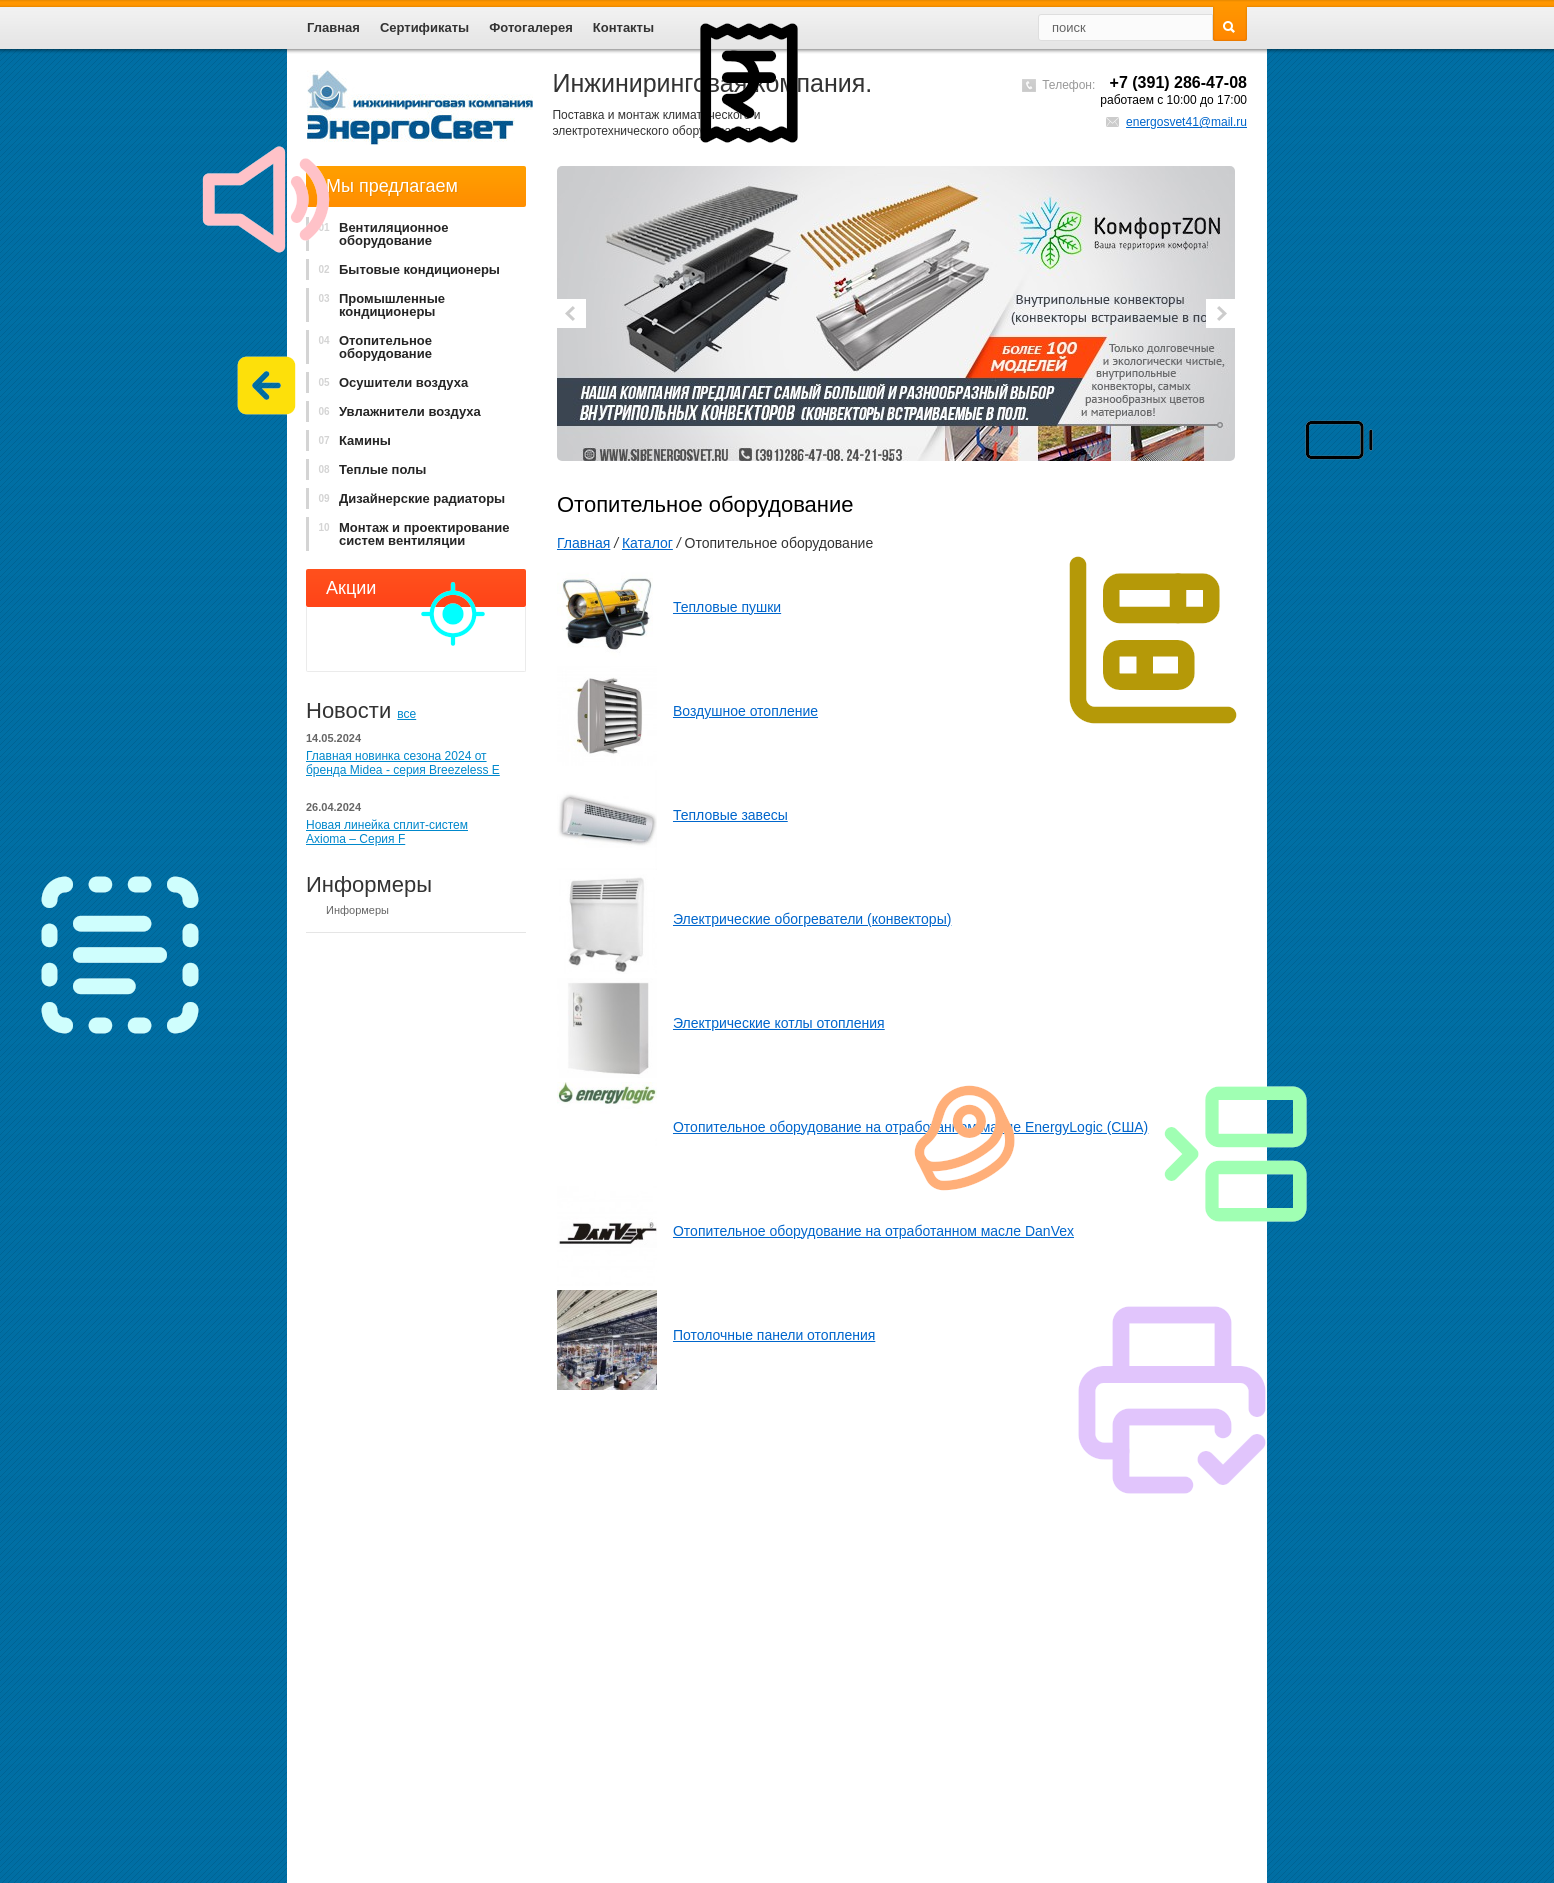 Image resolution: width=1554 pixels, height=1883 pixels. I want to click on view transaction receipt in indian rupees, so click(749, 83).